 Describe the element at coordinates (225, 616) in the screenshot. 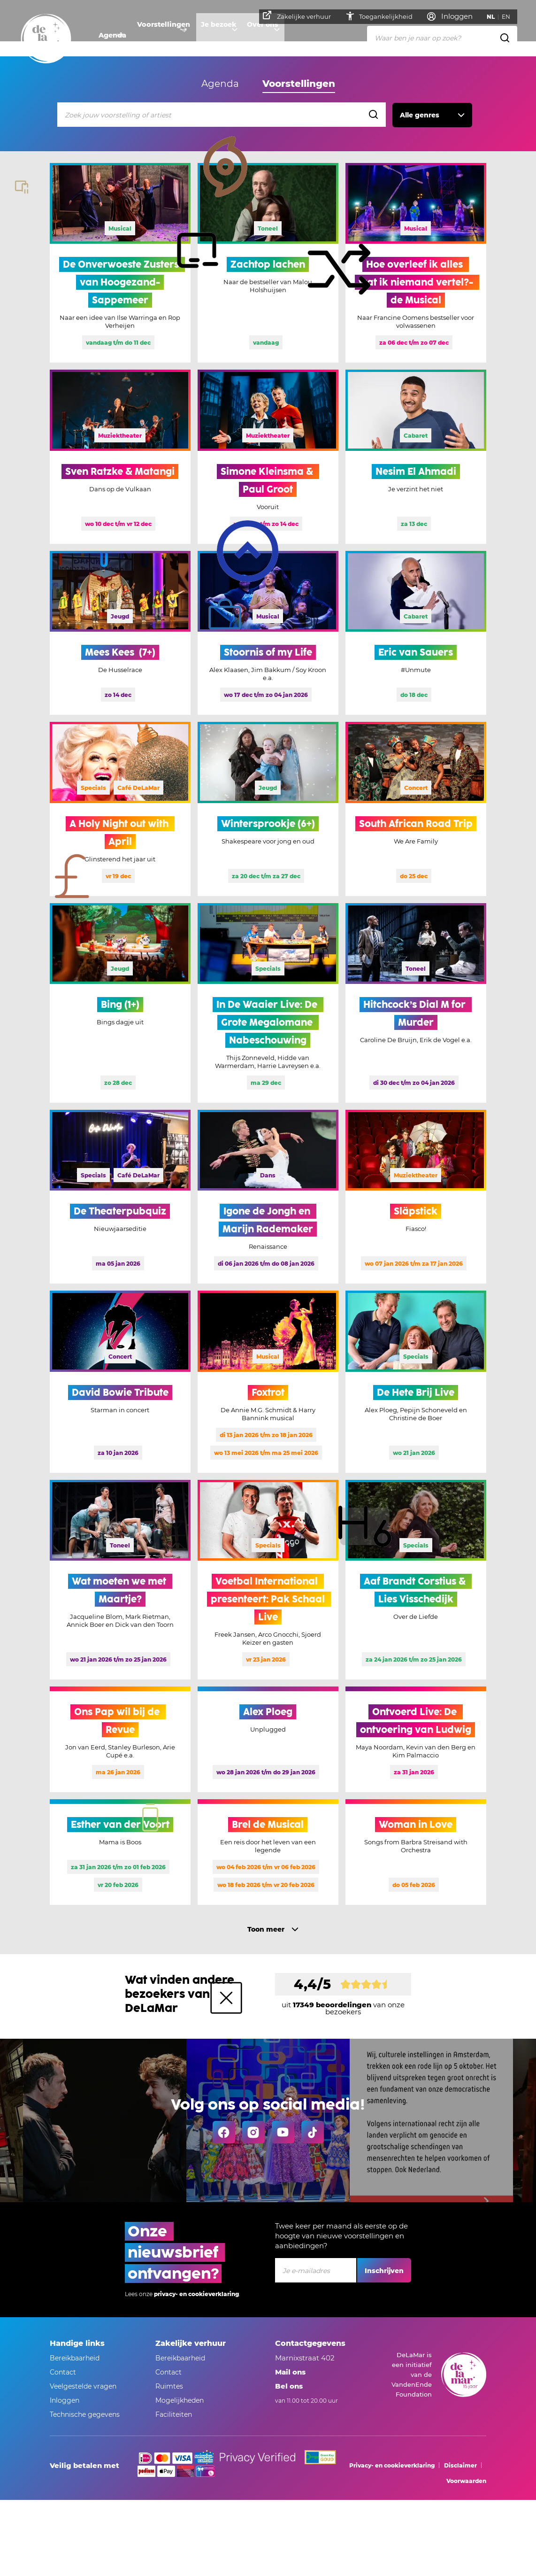

I see `view your shopping bag` at that location.